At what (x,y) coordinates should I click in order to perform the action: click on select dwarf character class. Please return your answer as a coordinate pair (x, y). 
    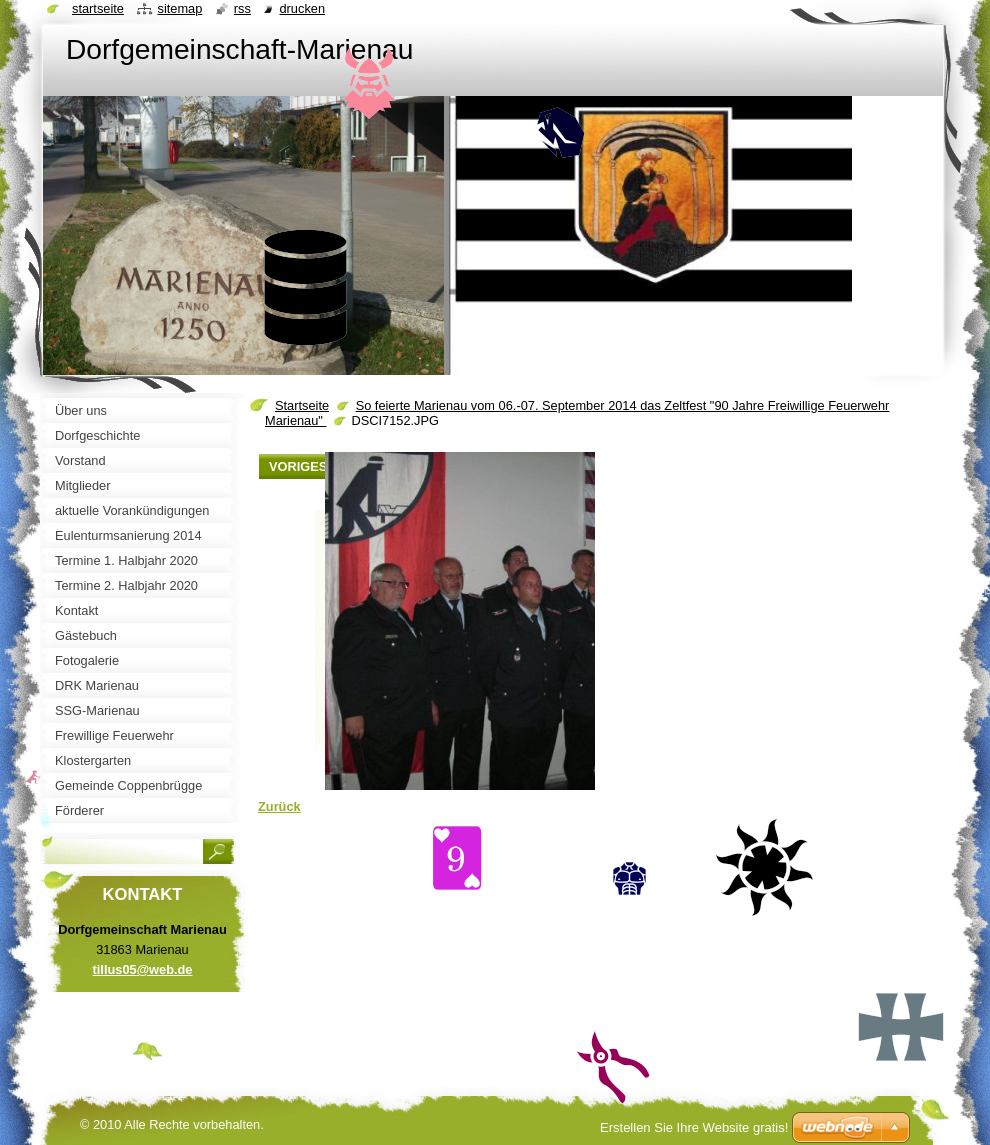
    Looking at the image, I should click on (369, 83).